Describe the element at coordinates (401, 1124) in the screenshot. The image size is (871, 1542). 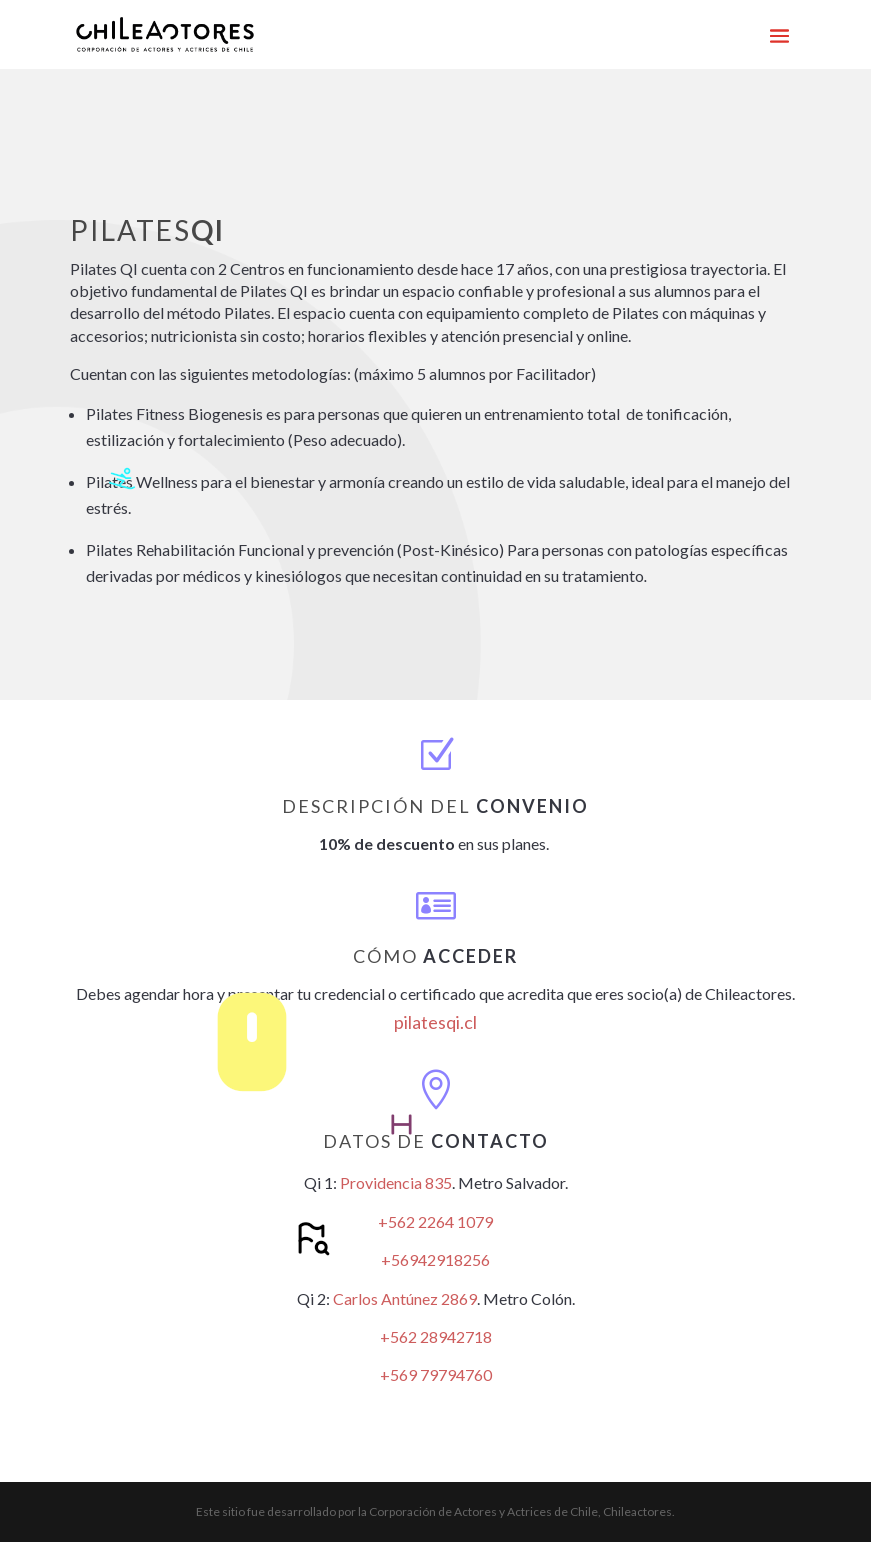
I see `apply heading text formatting` at that location.